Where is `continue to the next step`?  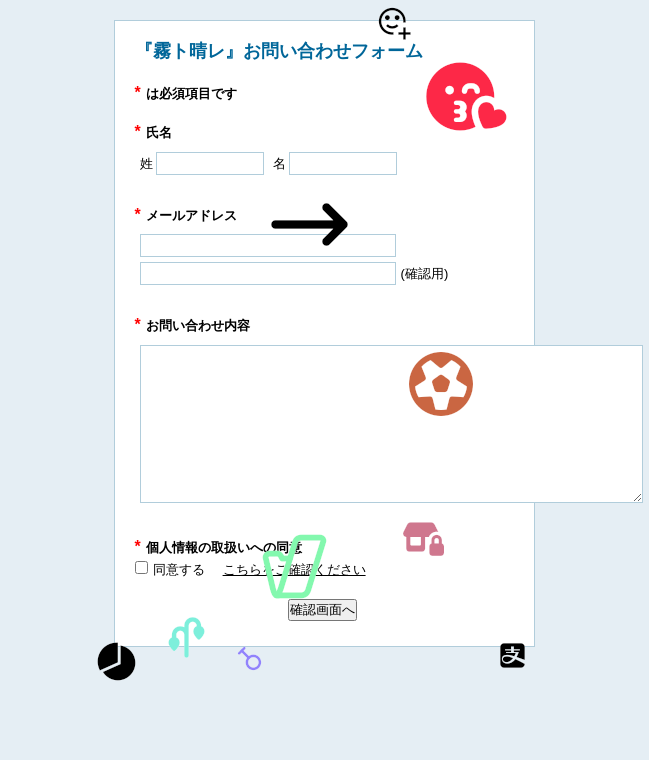 continue to the next step is located at coordinates (309, 224).